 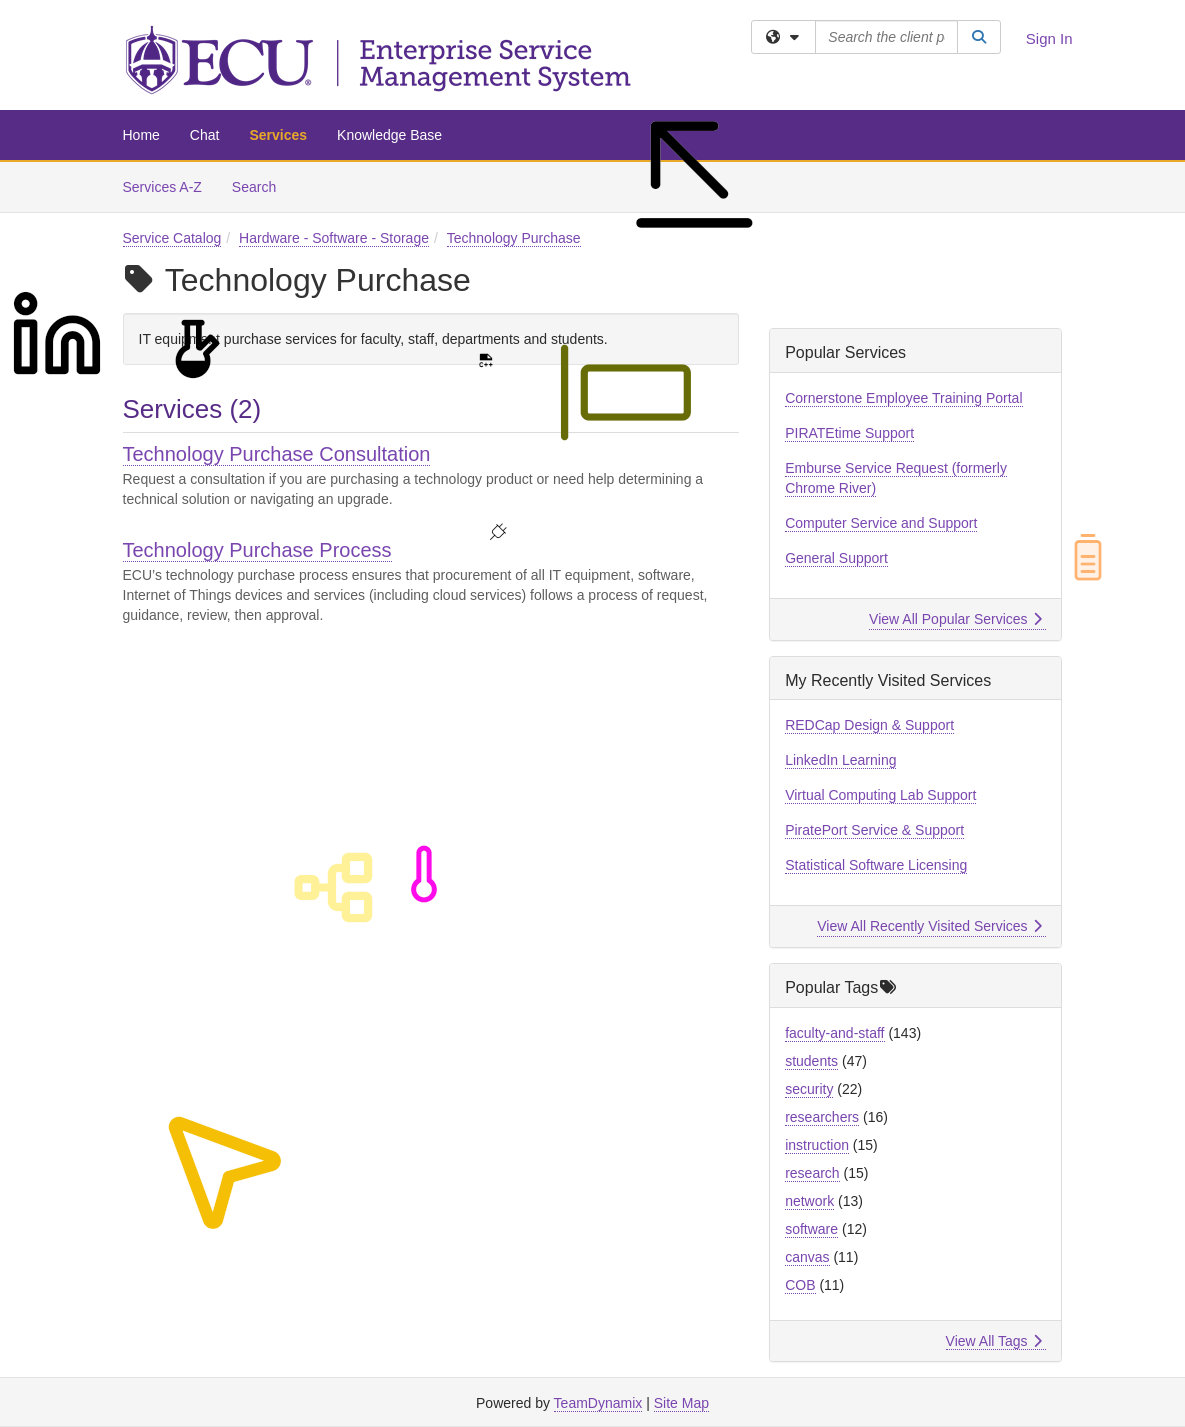 I want to click on connect to a power source, so click(x=498, y=532).